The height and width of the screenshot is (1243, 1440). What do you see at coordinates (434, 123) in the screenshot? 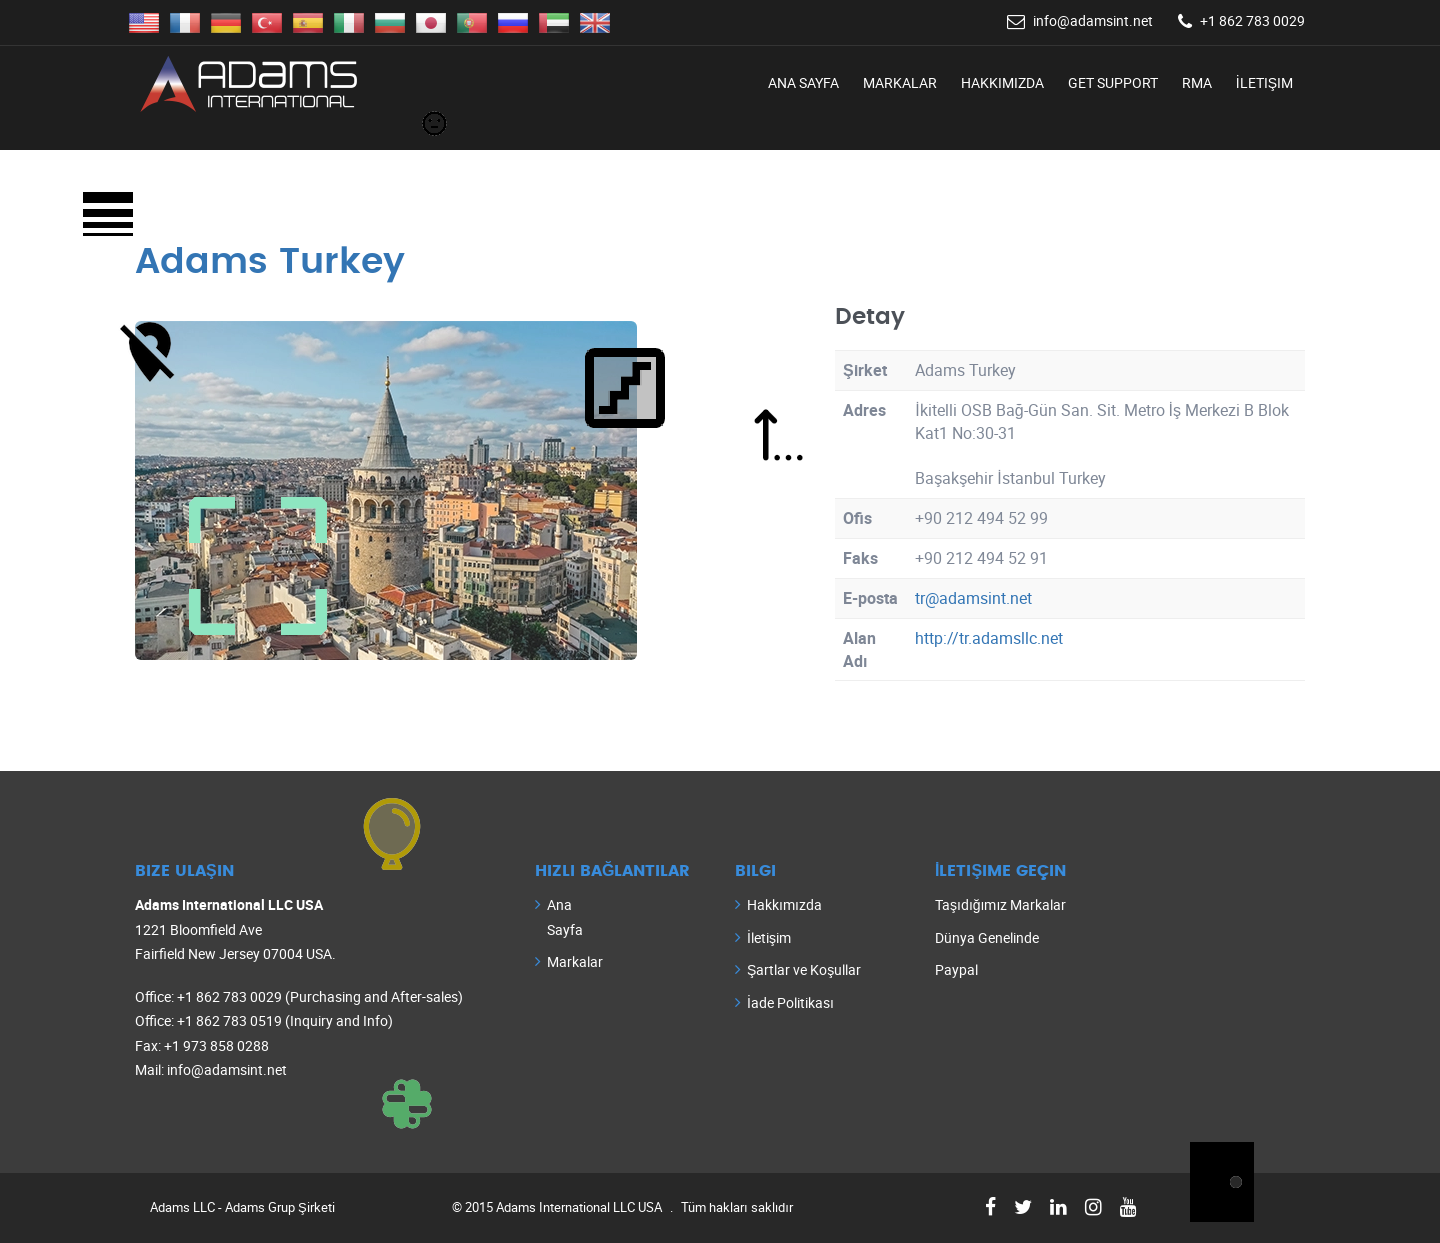
I see `indicates neutral feedback or rating` at bounding box center [434, 123].